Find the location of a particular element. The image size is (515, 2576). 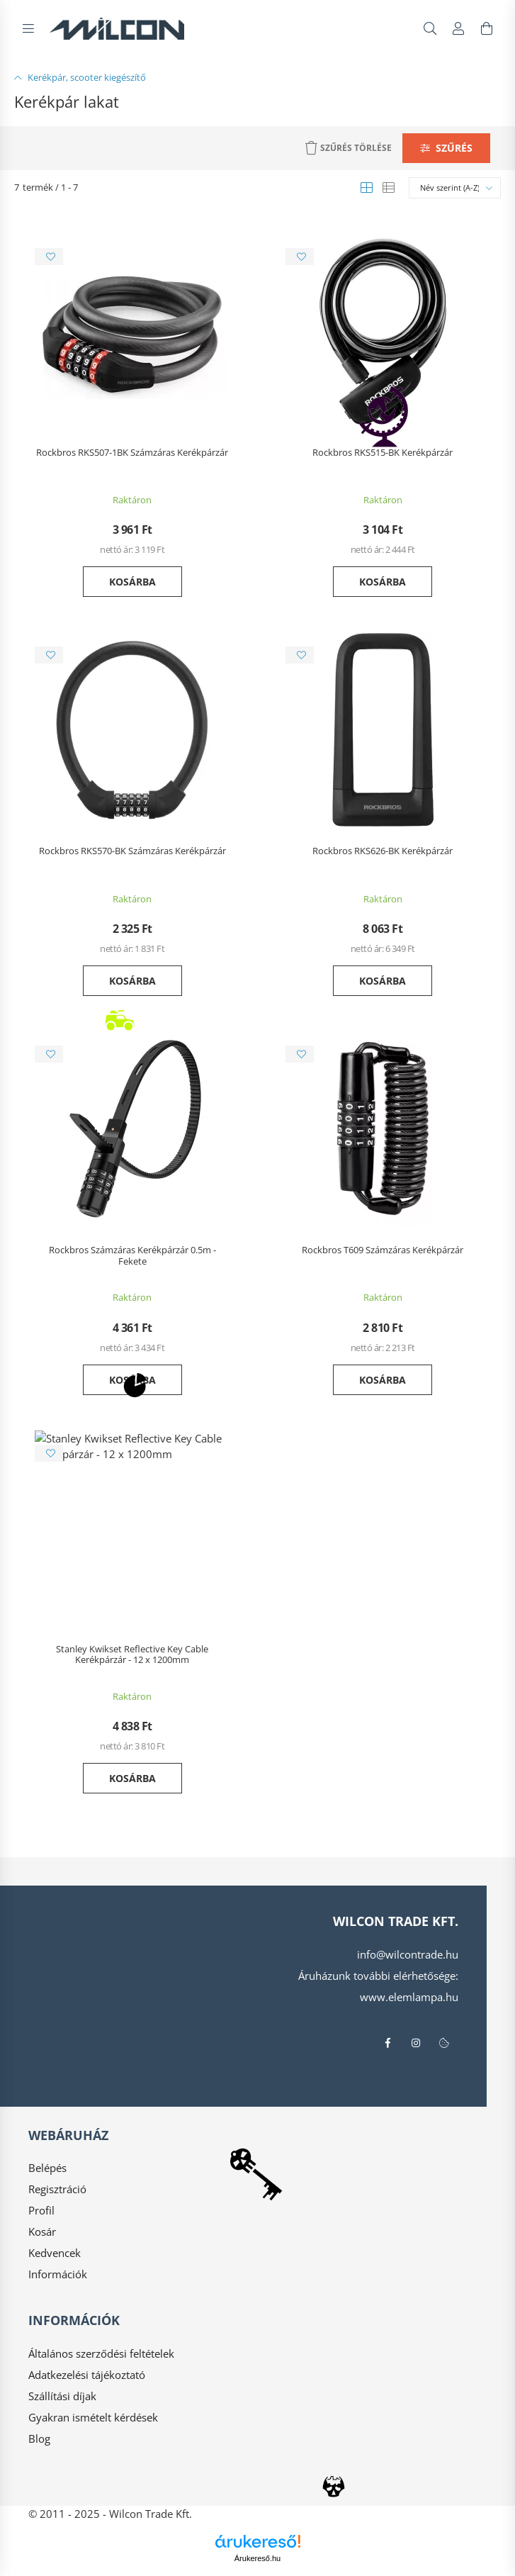

view analytics or statistics breakdown is located at coordinates (135, 1385).